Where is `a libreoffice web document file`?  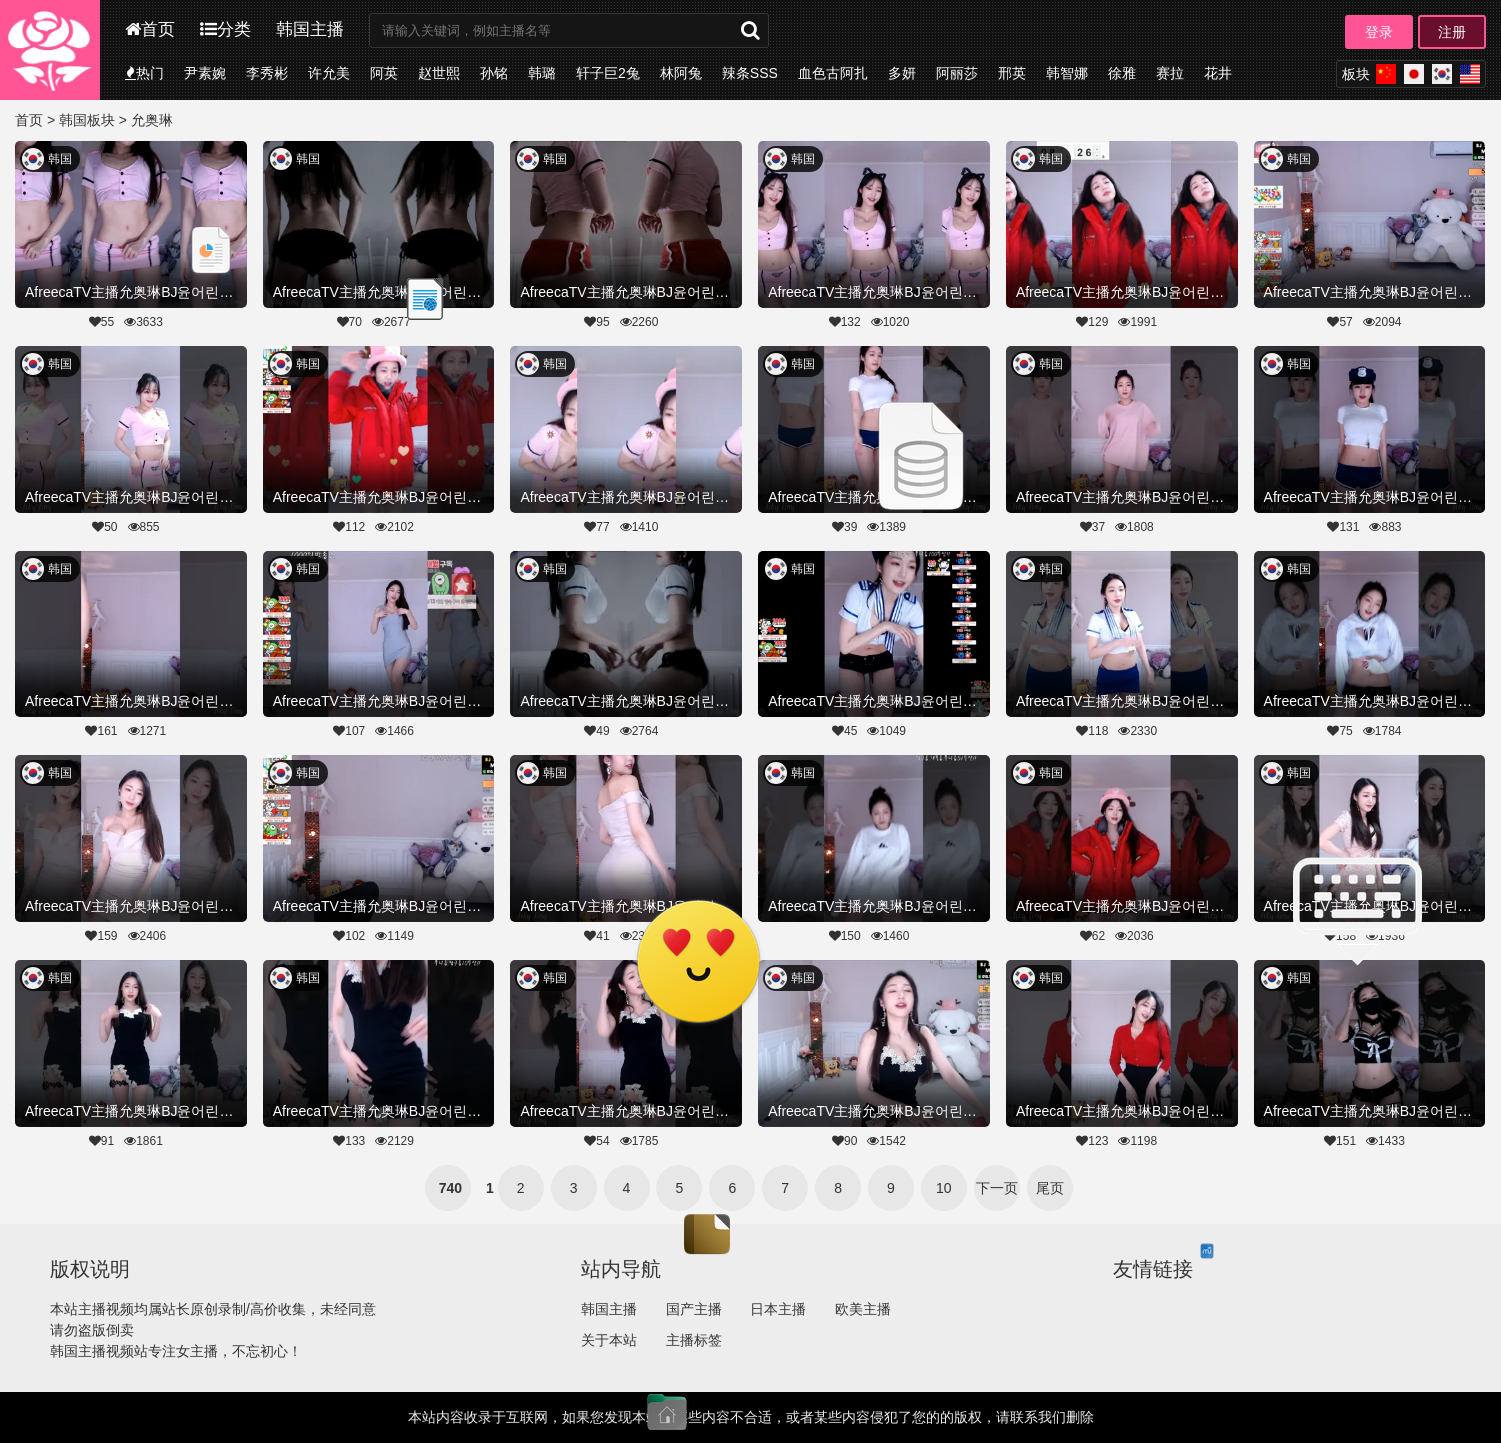 a libreoffice web document file is located at coordinates (425, 299).